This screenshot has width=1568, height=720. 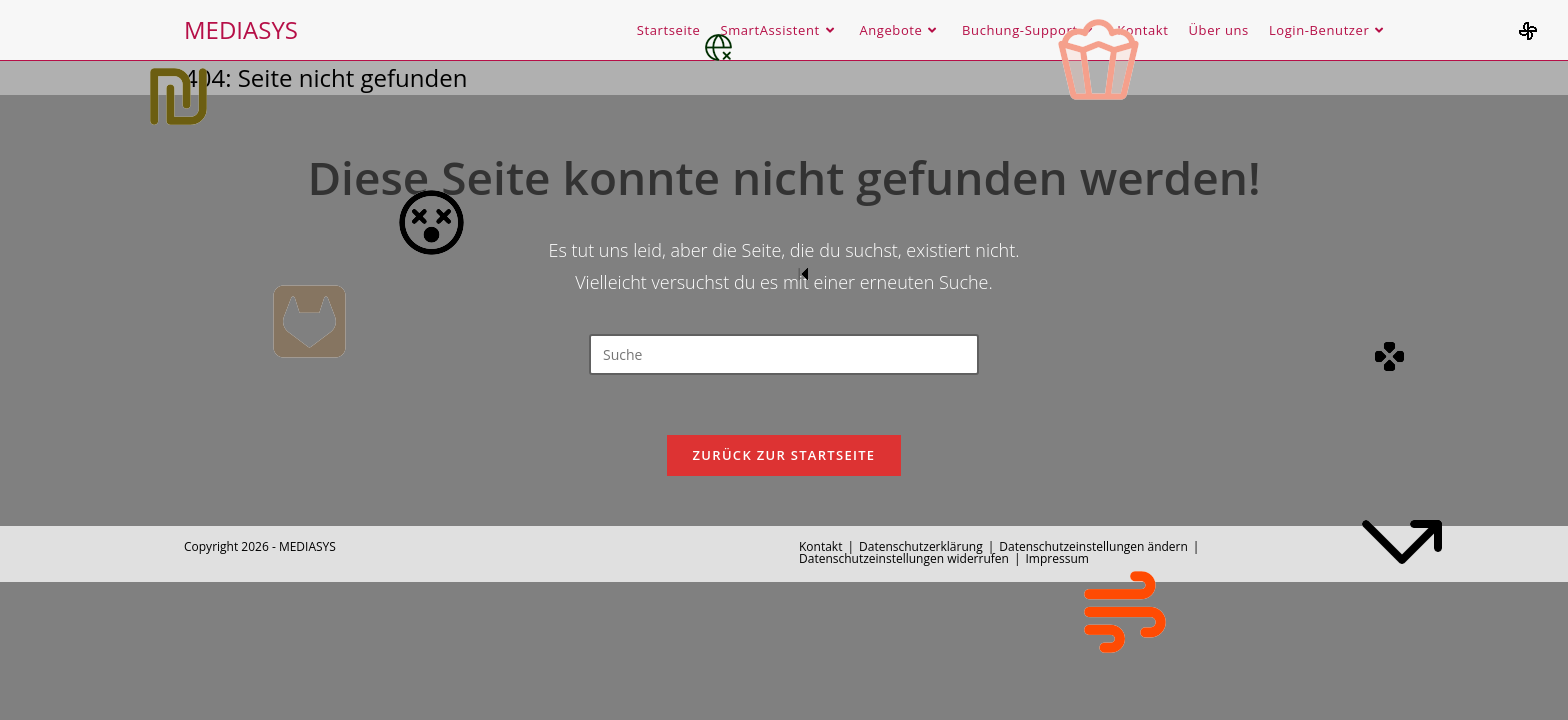 What do you see at coordinates (178, 96) in the screenshot?
I see `indicates Israeli shekel currency` at bounding box center [178, 96].